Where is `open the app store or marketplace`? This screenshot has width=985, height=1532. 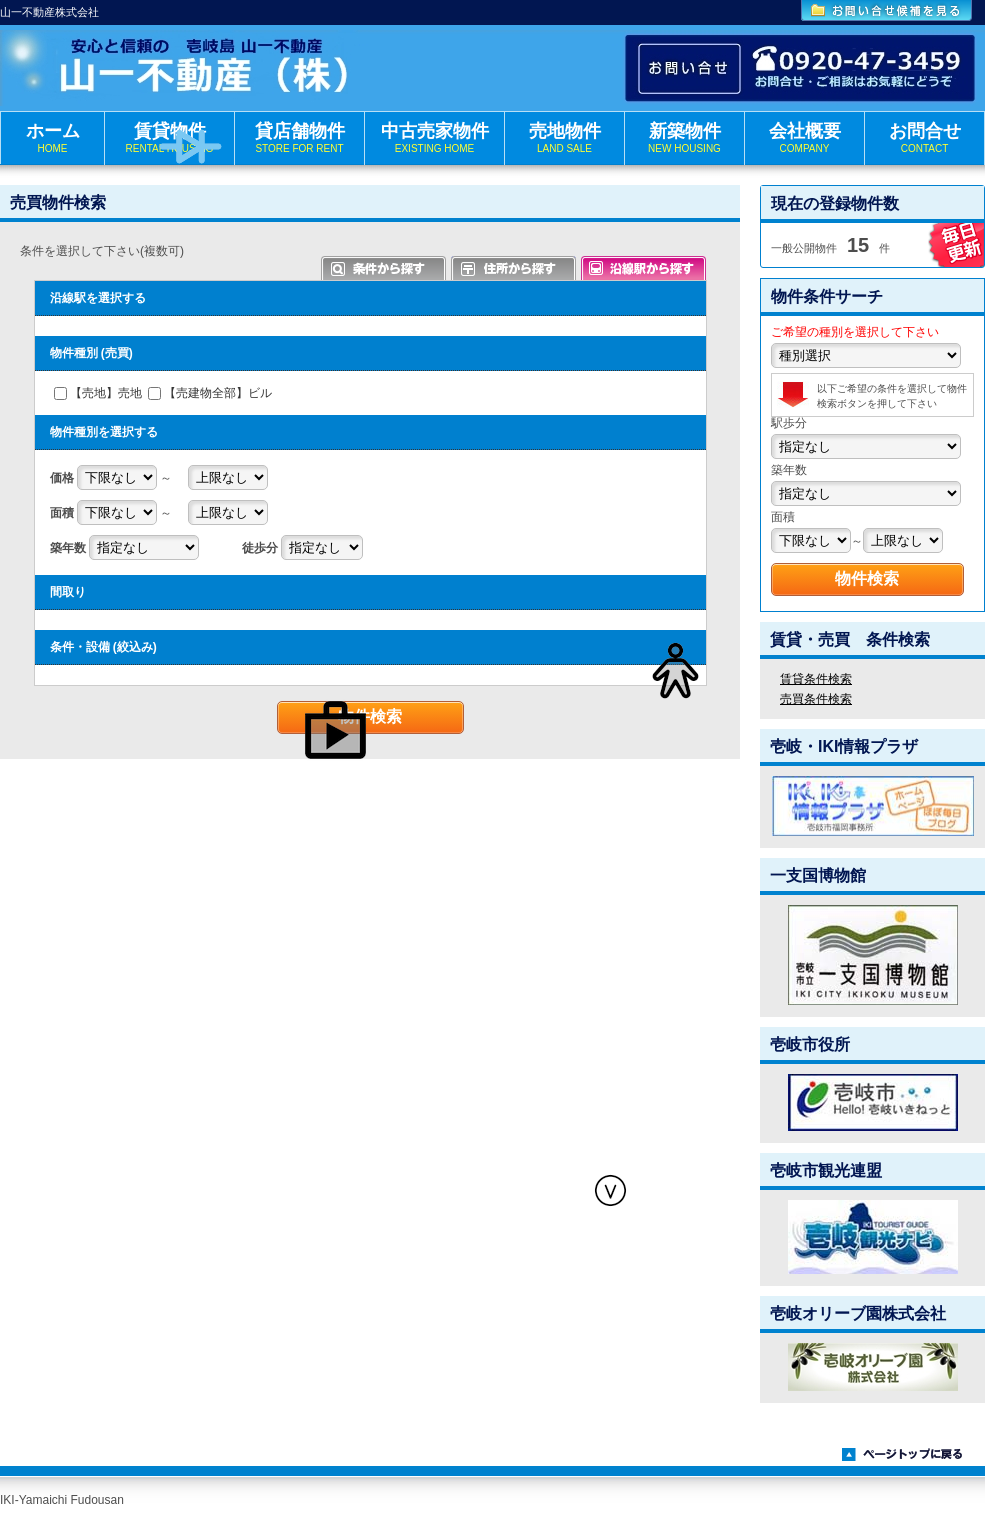 open the app store or marketplace is located at coordinates (335, 731).